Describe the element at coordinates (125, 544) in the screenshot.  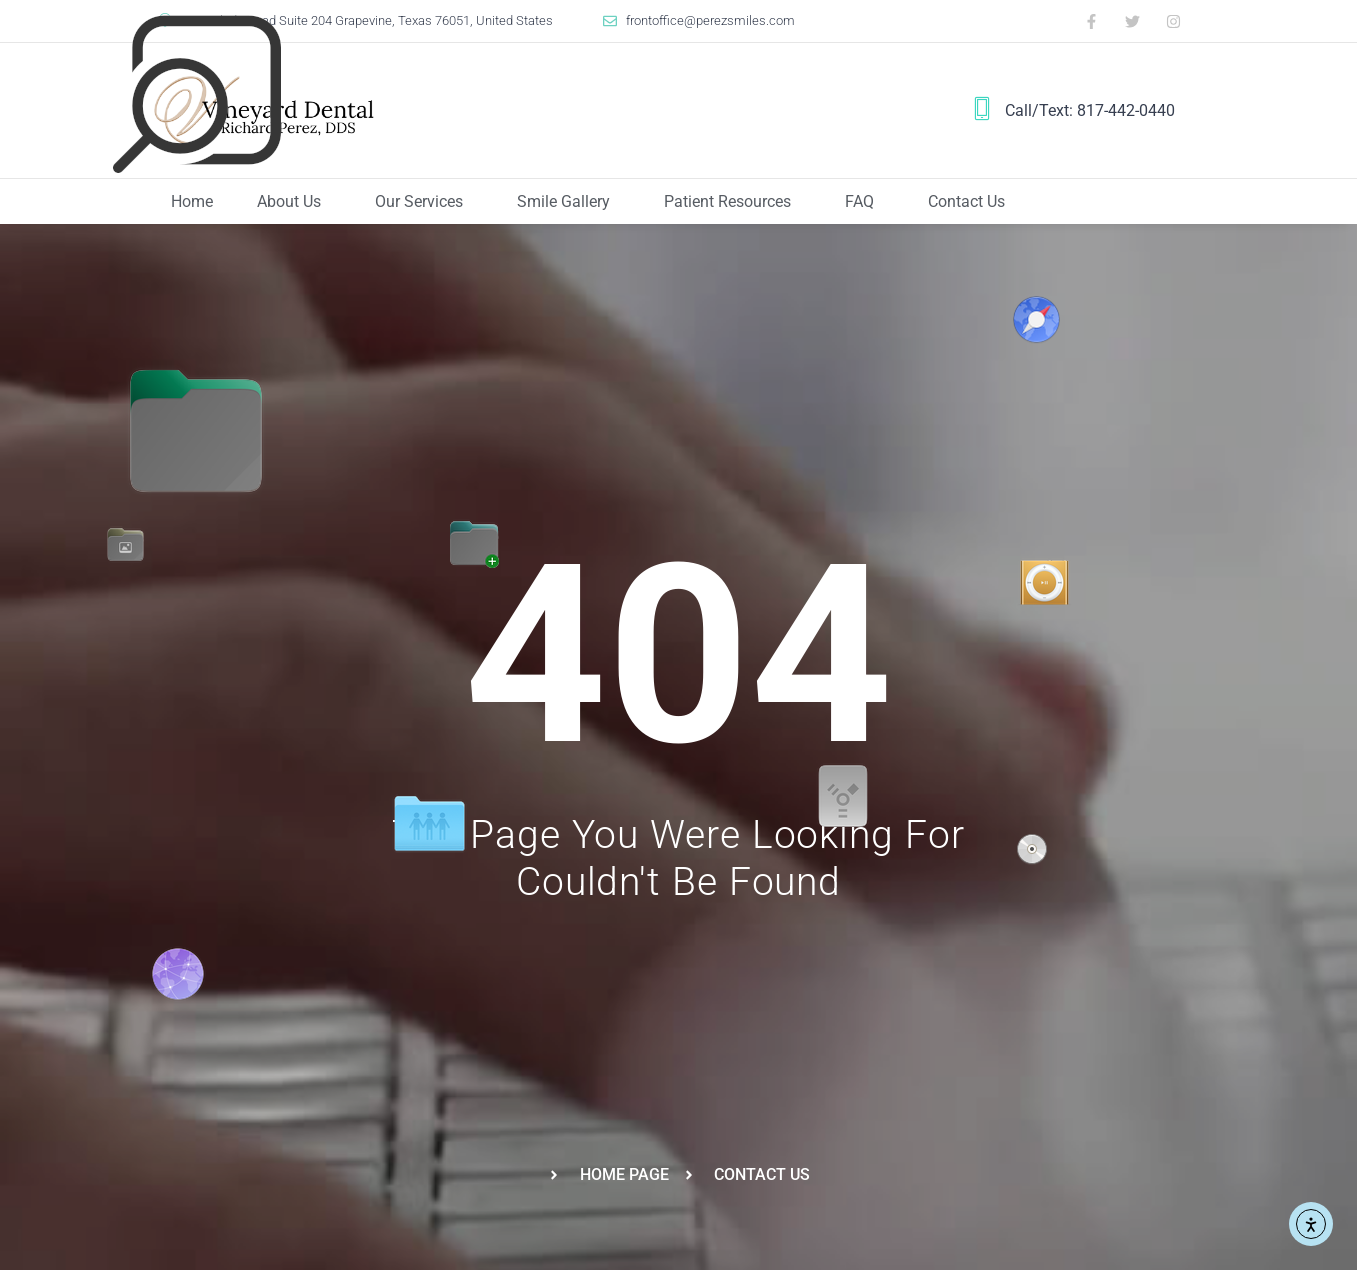
I see `open your pictures folder` at that location.